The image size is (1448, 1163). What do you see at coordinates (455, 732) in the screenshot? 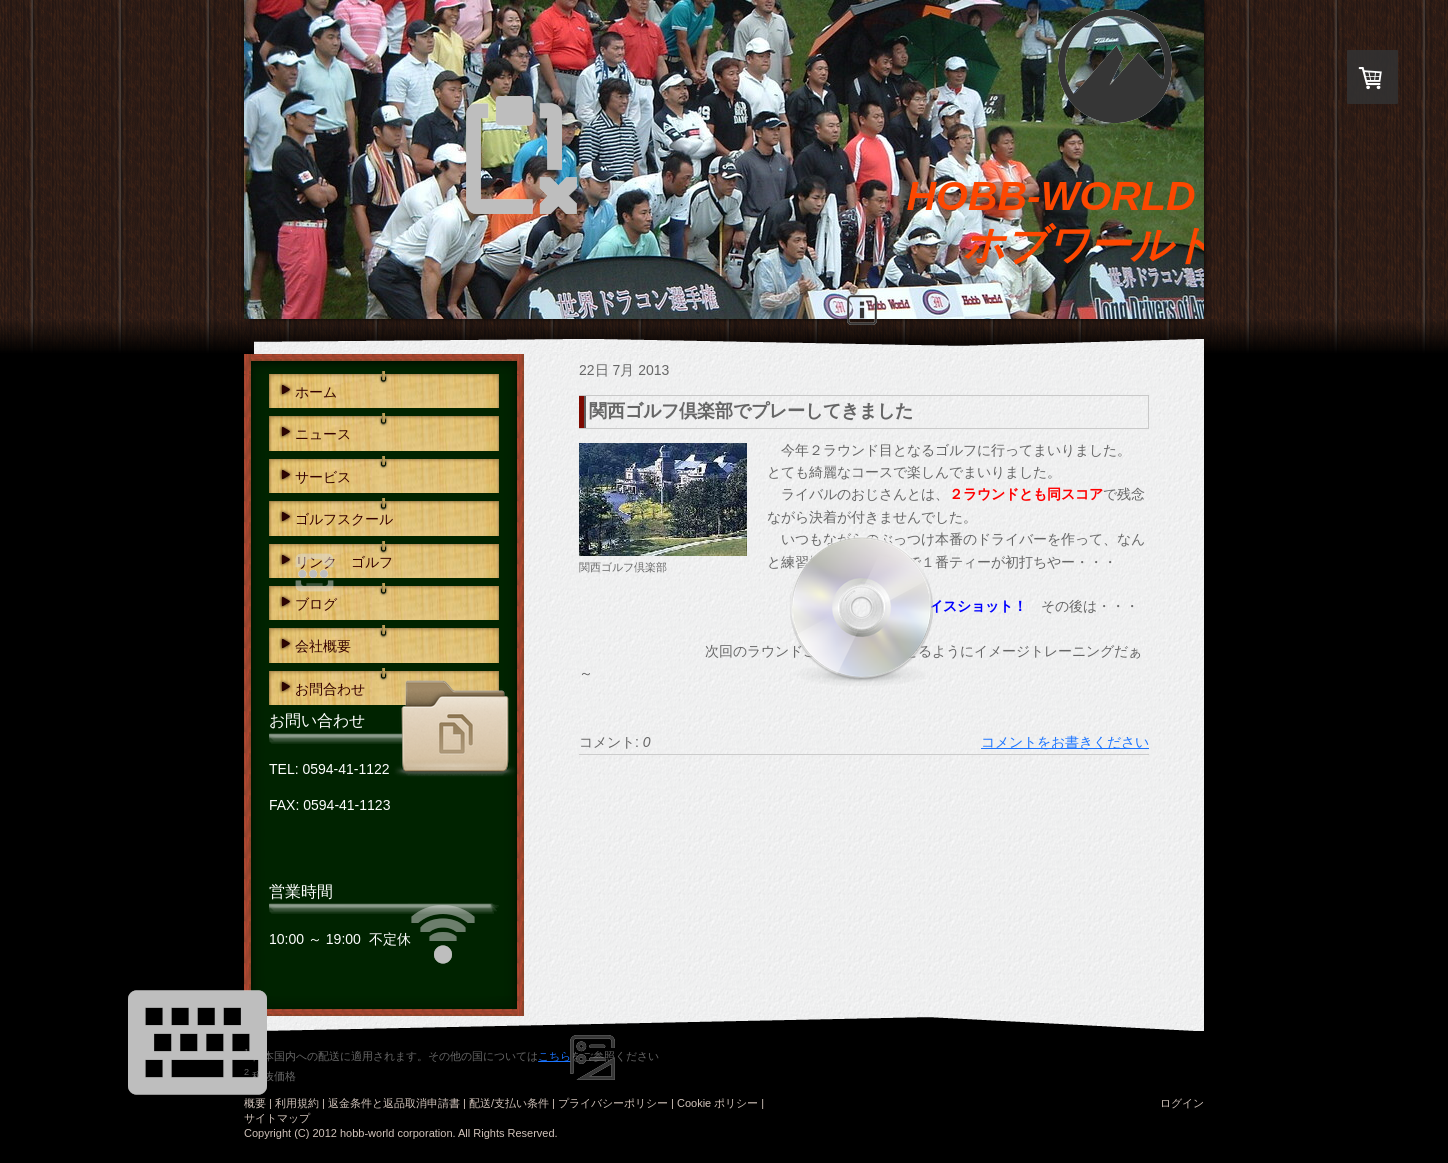
I see `open your documents folder` at bounding box center [455, 732].